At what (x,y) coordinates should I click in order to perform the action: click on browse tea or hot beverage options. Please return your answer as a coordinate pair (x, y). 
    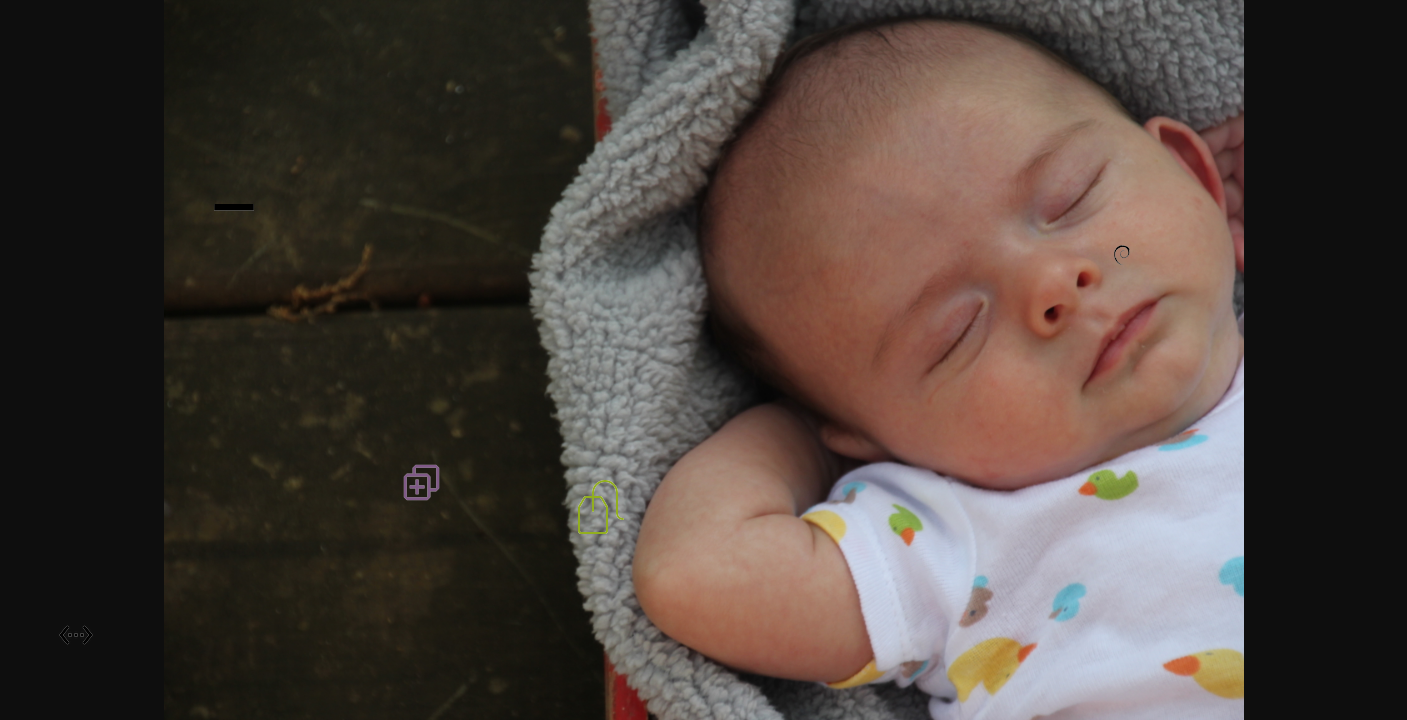
    Looking at the image, I should click on (599, 509).